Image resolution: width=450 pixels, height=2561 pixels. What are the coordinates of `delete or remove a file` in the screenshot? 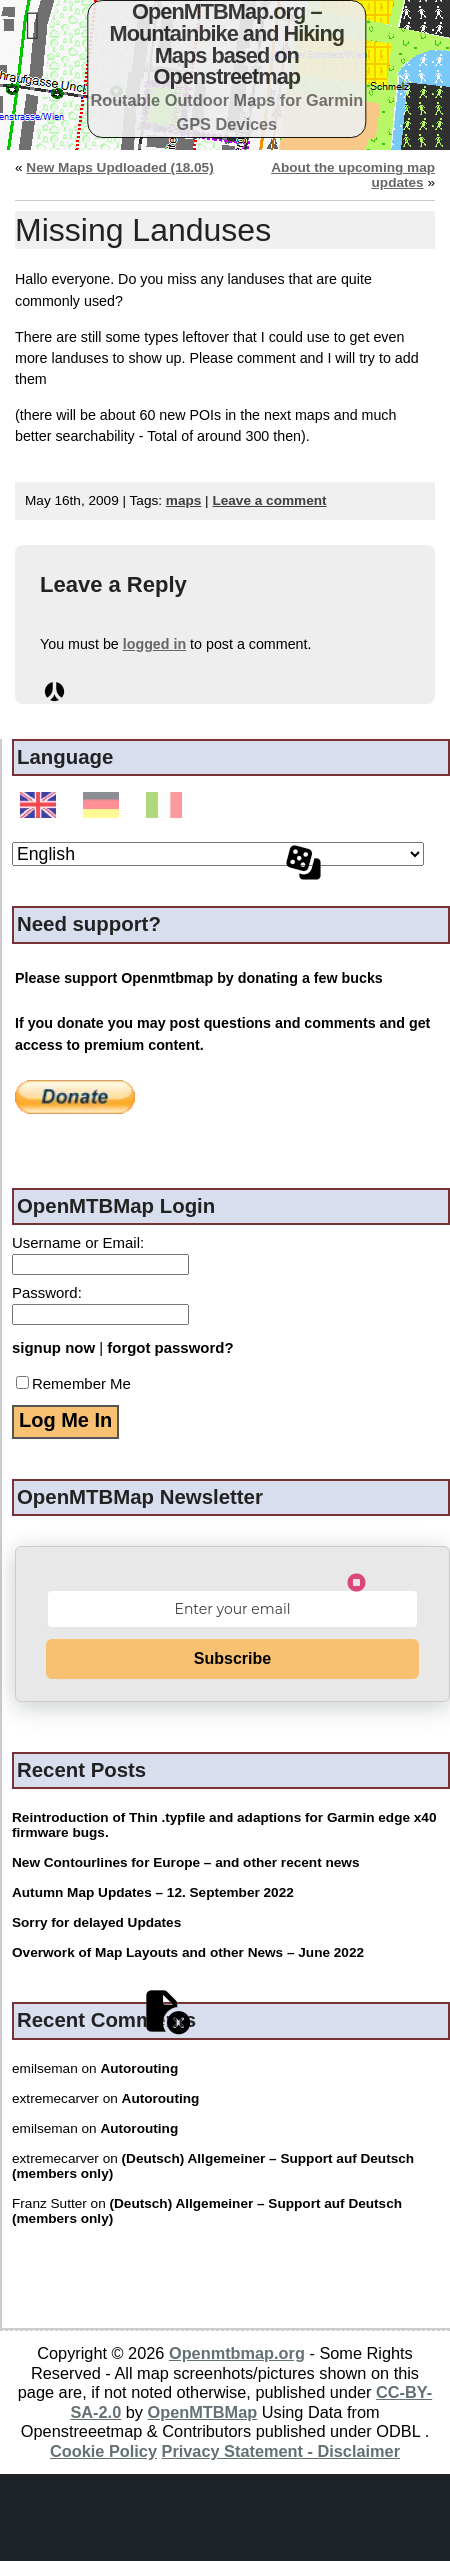 It's located at (167, 2011).